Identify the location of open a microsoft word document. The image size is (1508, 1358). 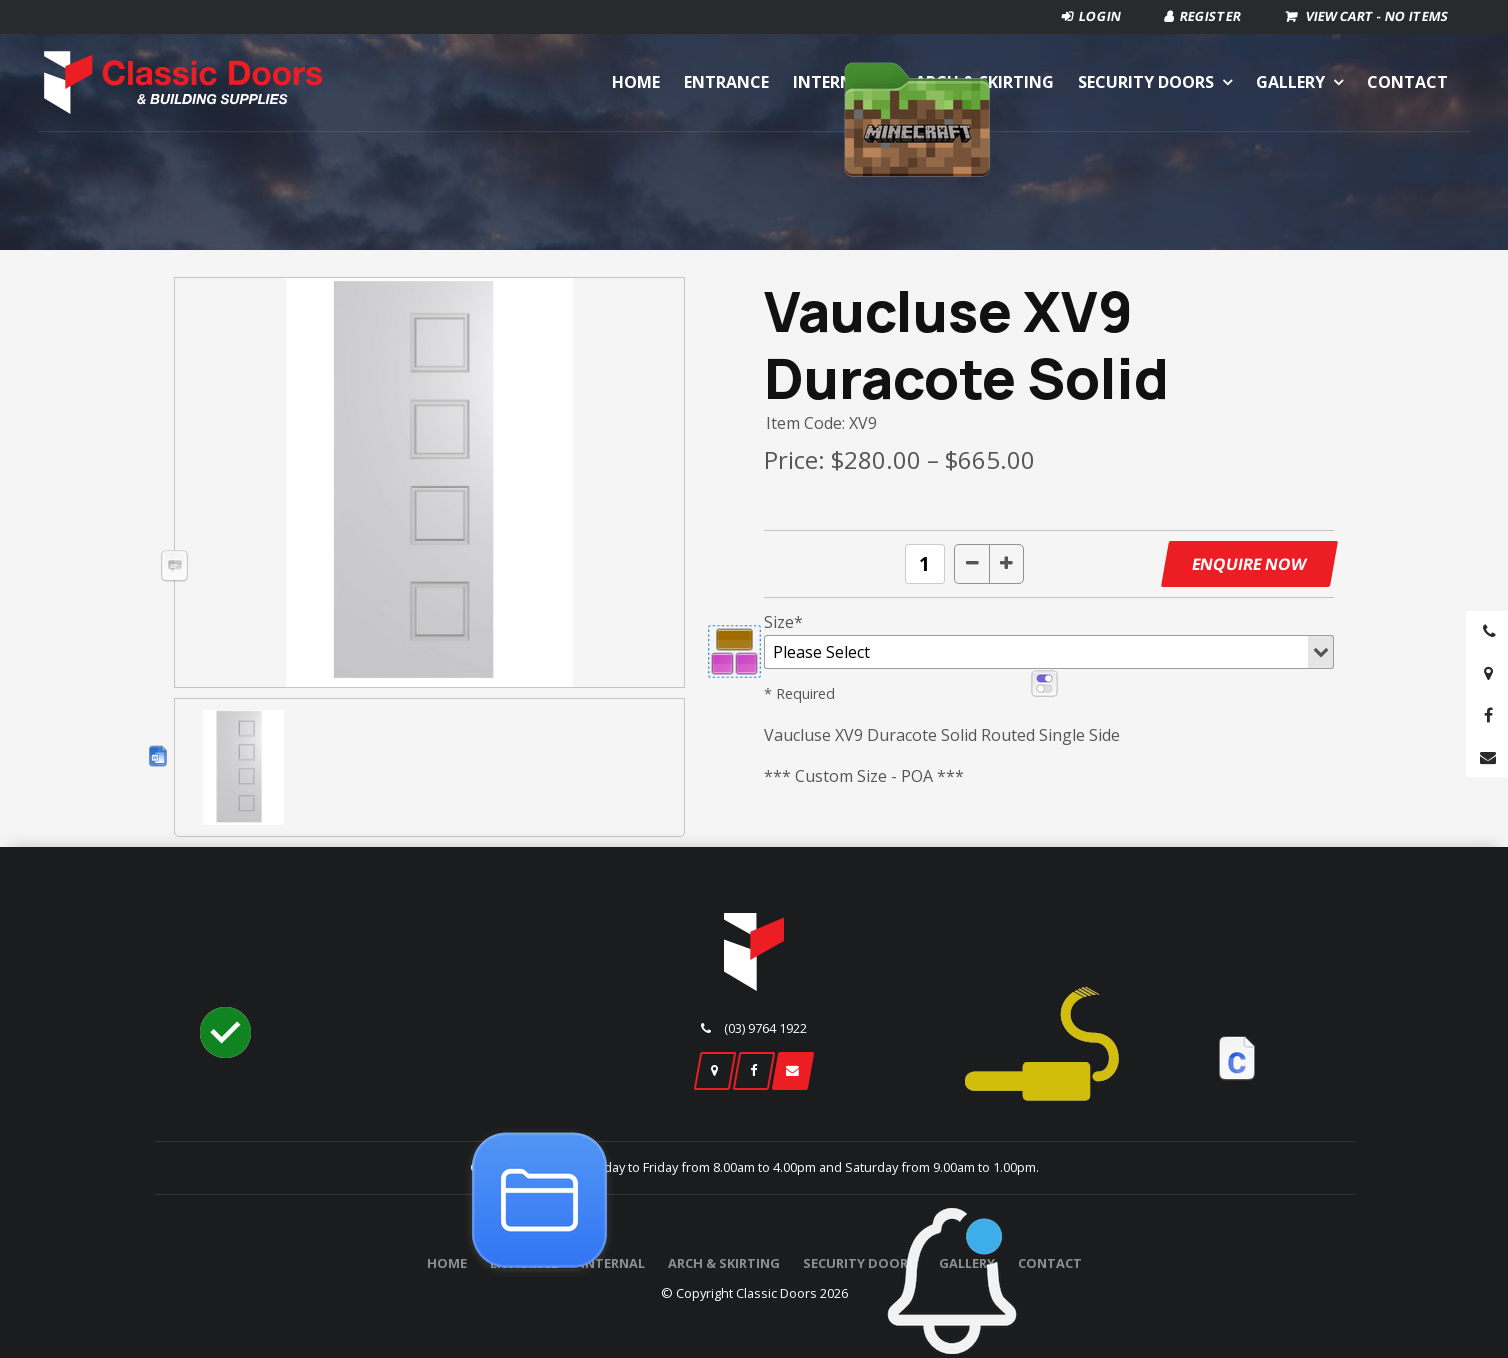
(158, 756).